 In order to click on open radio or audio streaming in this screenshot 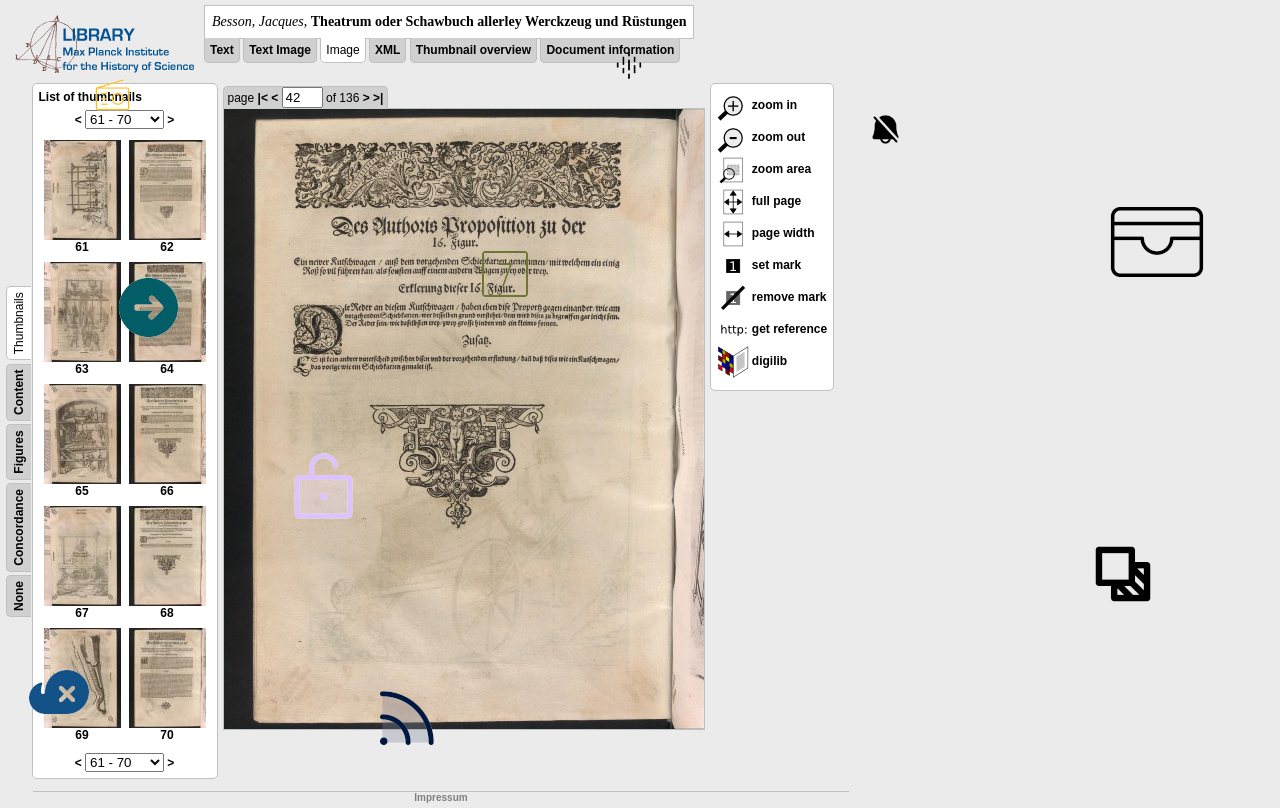, I will do `click(112, 97)`.